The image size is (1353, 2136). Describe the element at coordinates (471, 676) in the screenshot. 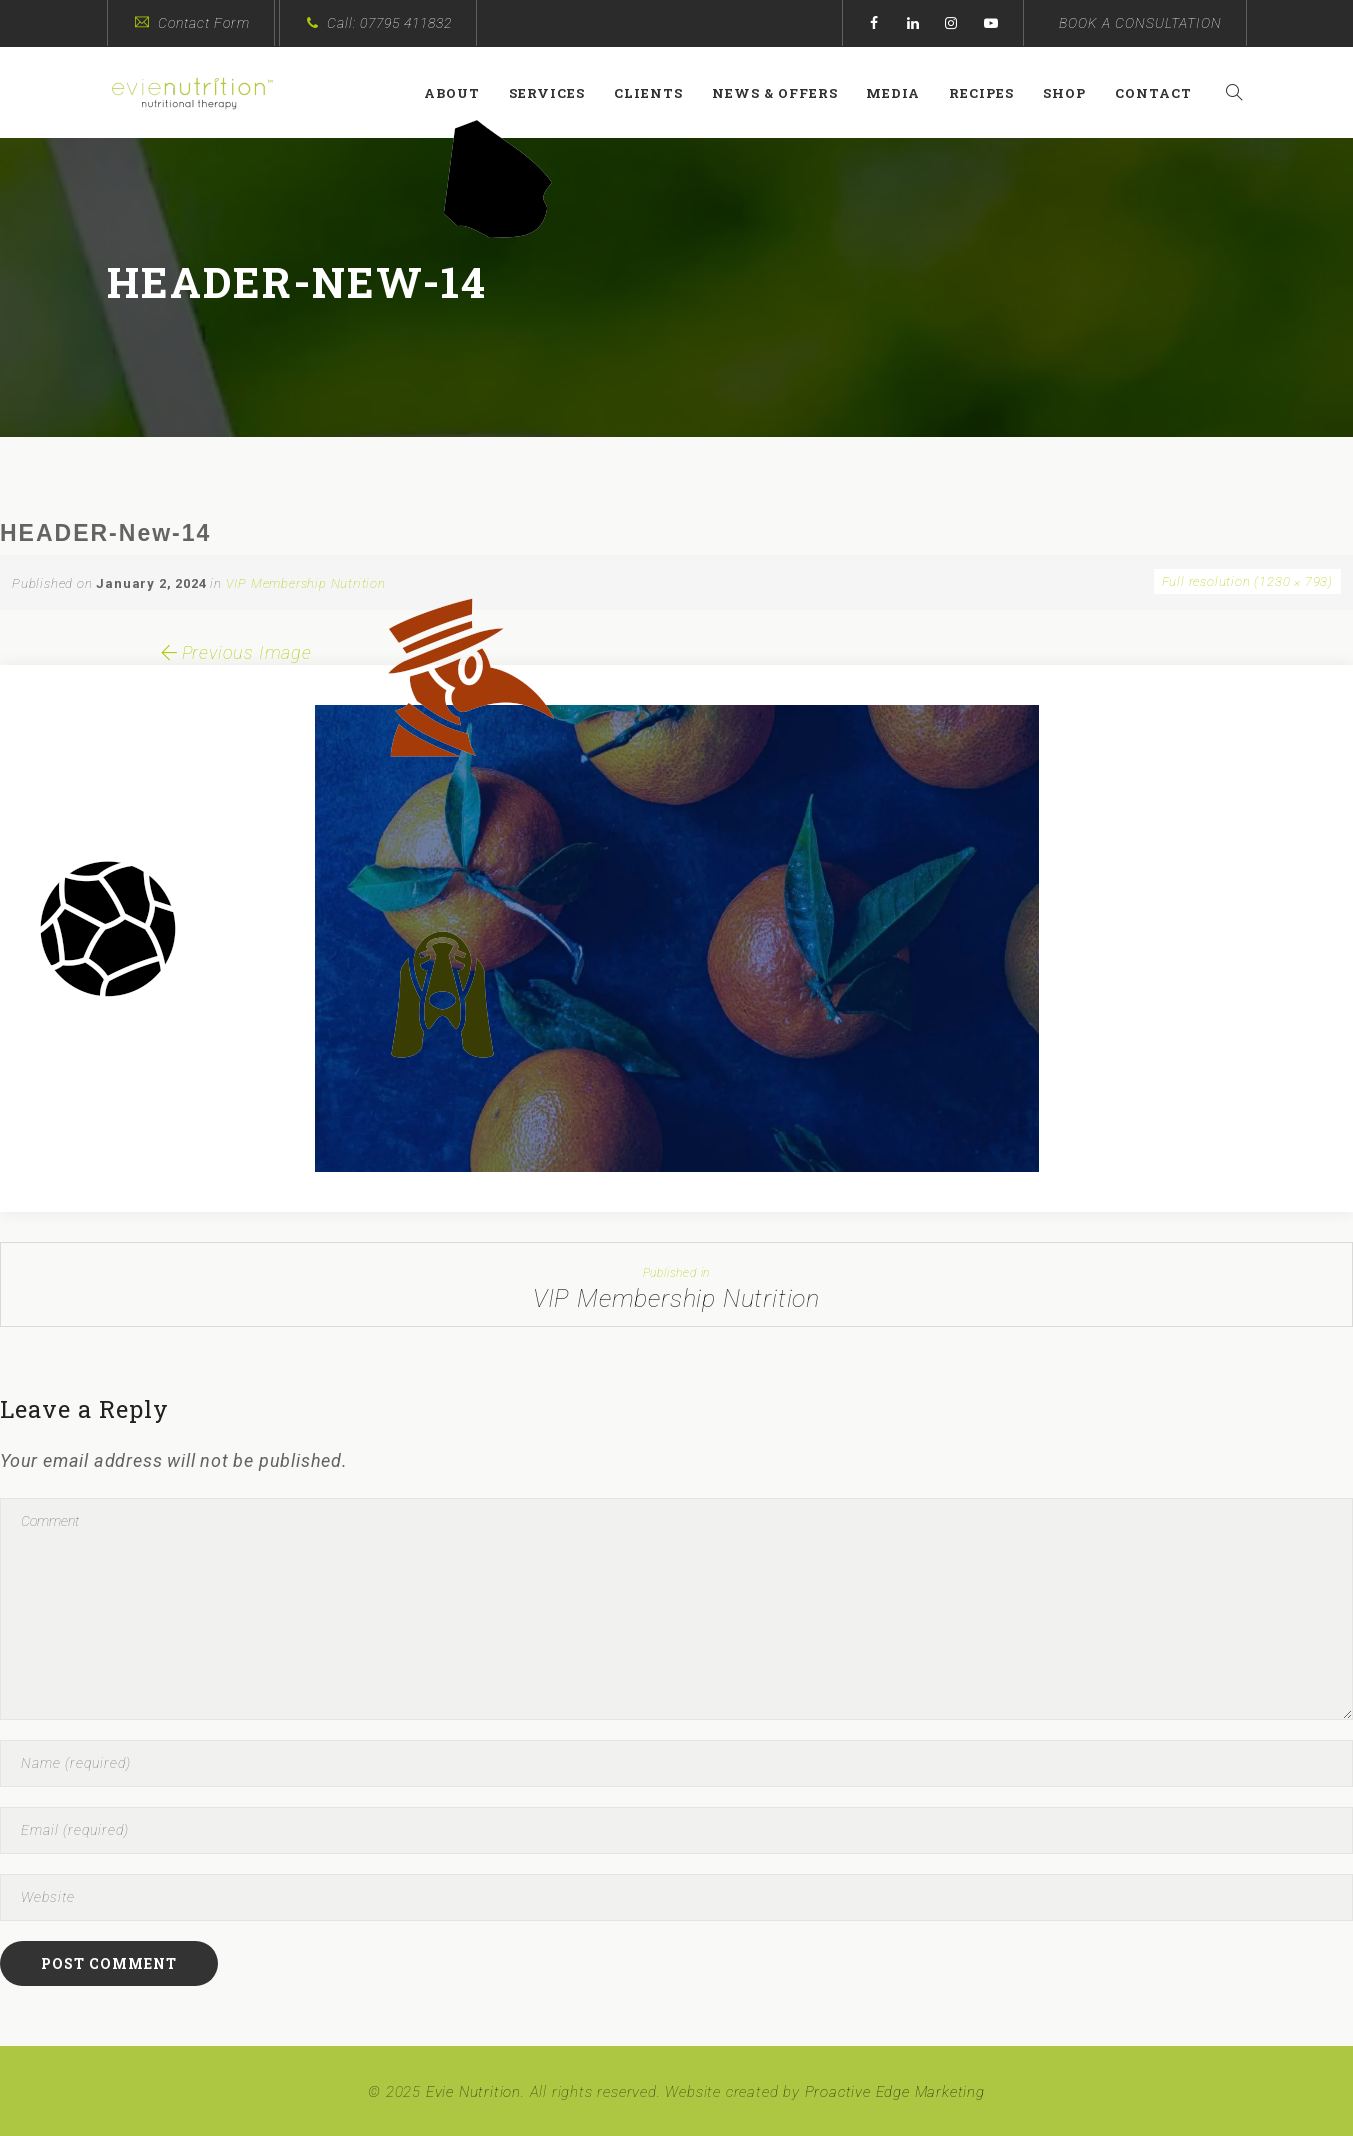

I see `view plague doctor character profile` at that location.